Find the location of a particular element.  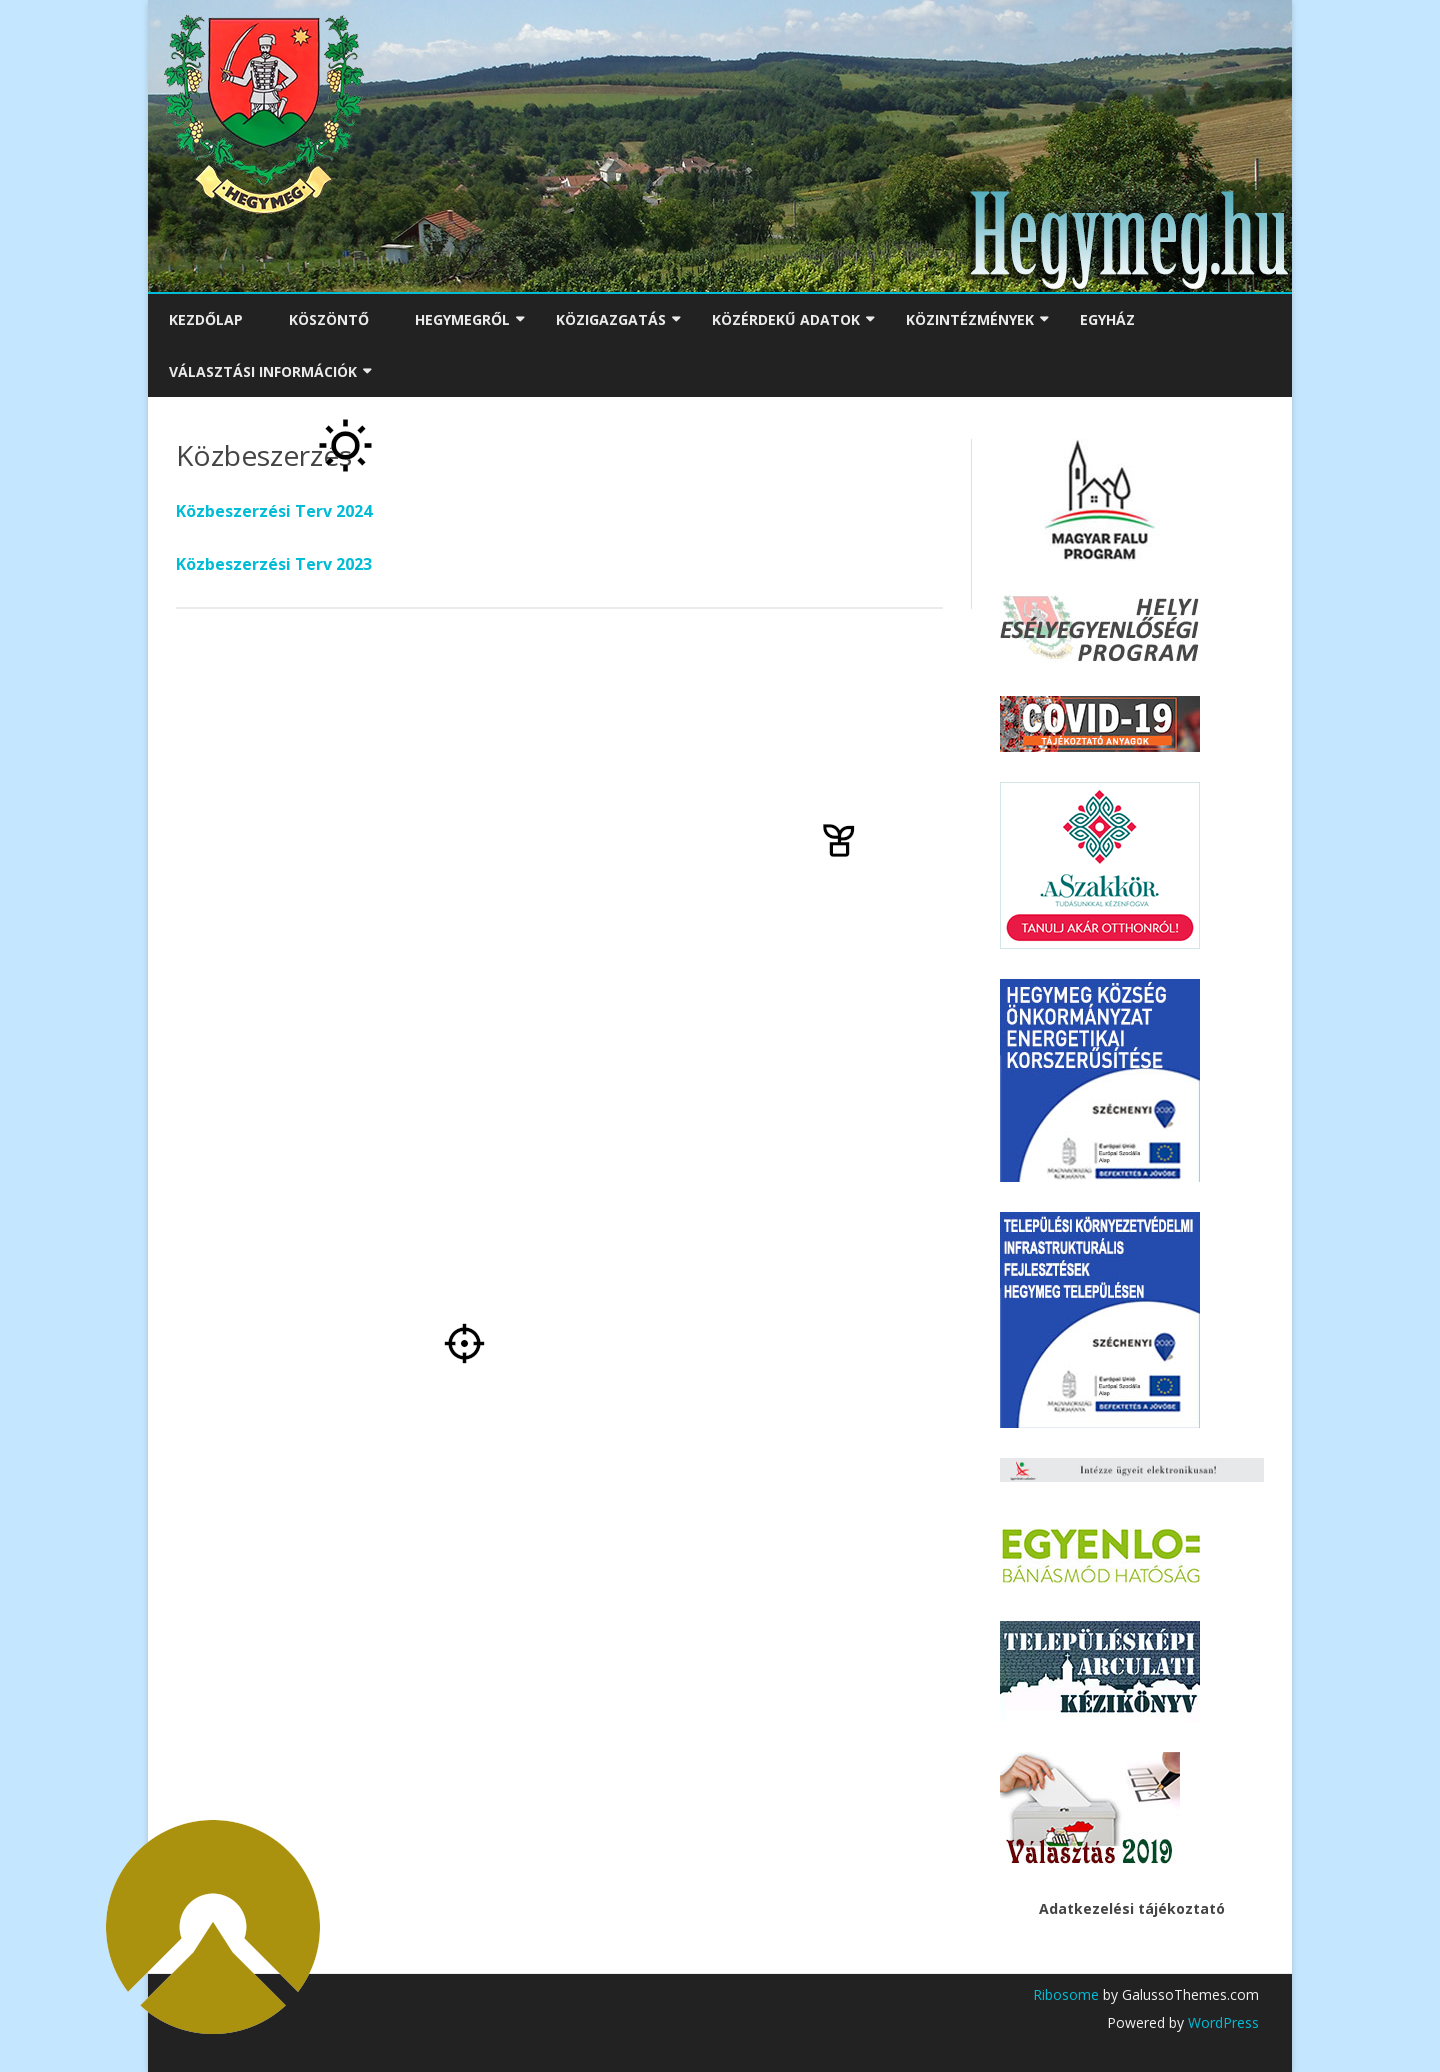

center or align an element to a focal point is located at coordinates (464, 1343).